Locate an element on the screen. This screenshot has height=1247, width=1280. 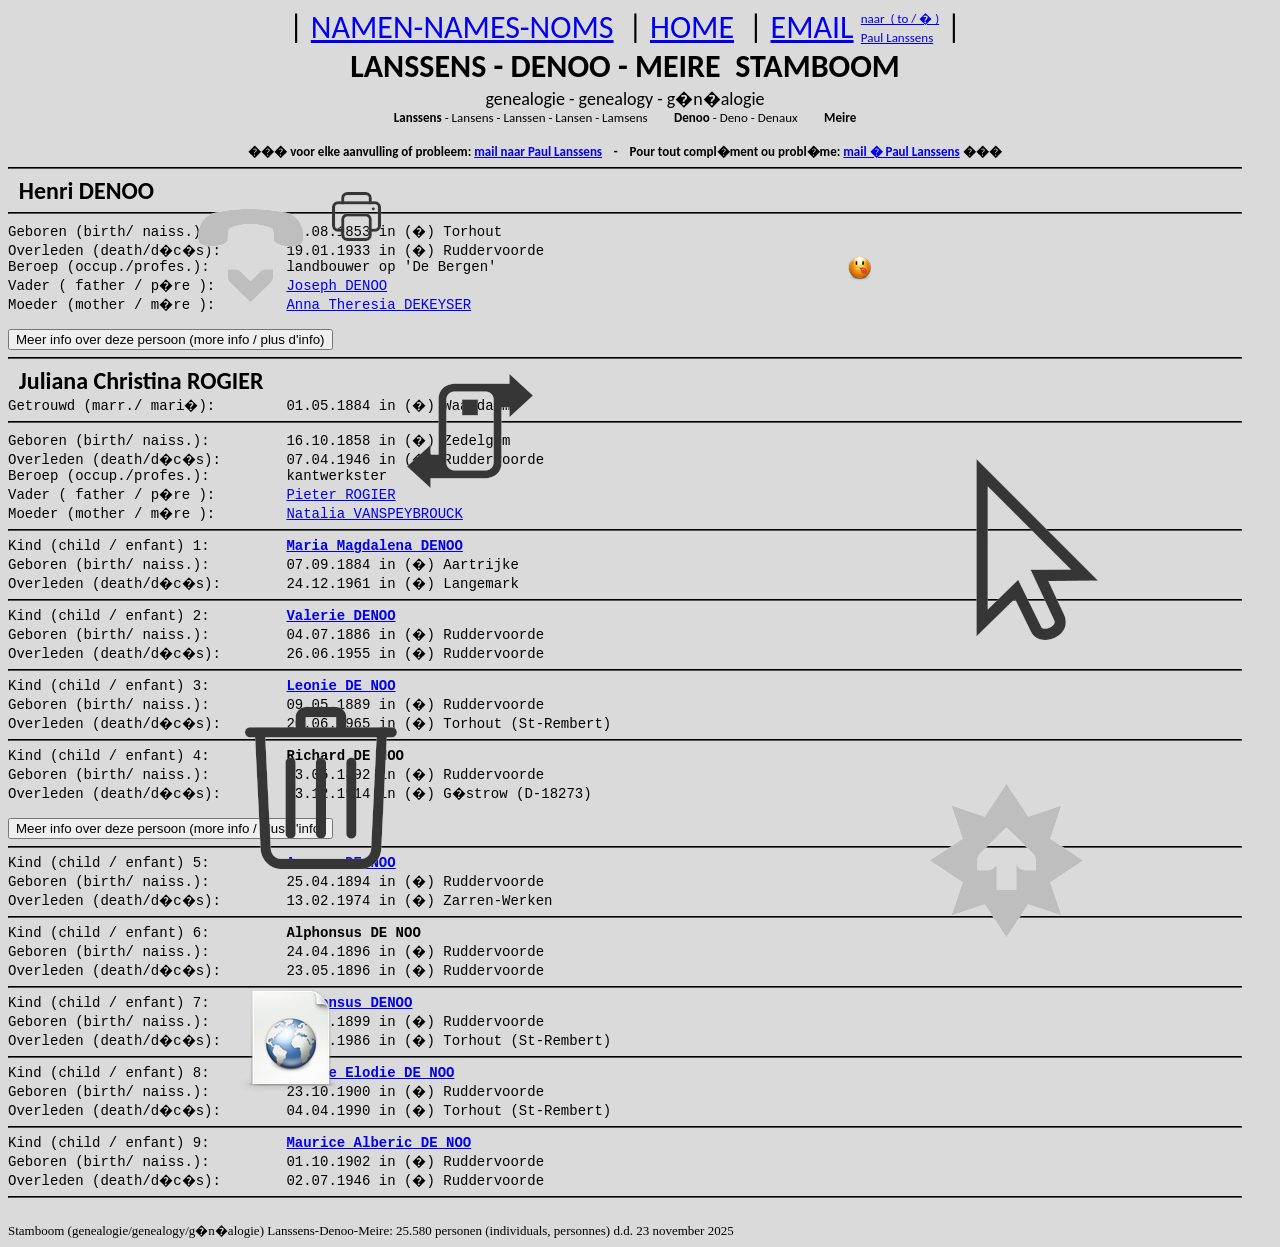
cursor or pointer indicator is located at coordinates (1039, 550).